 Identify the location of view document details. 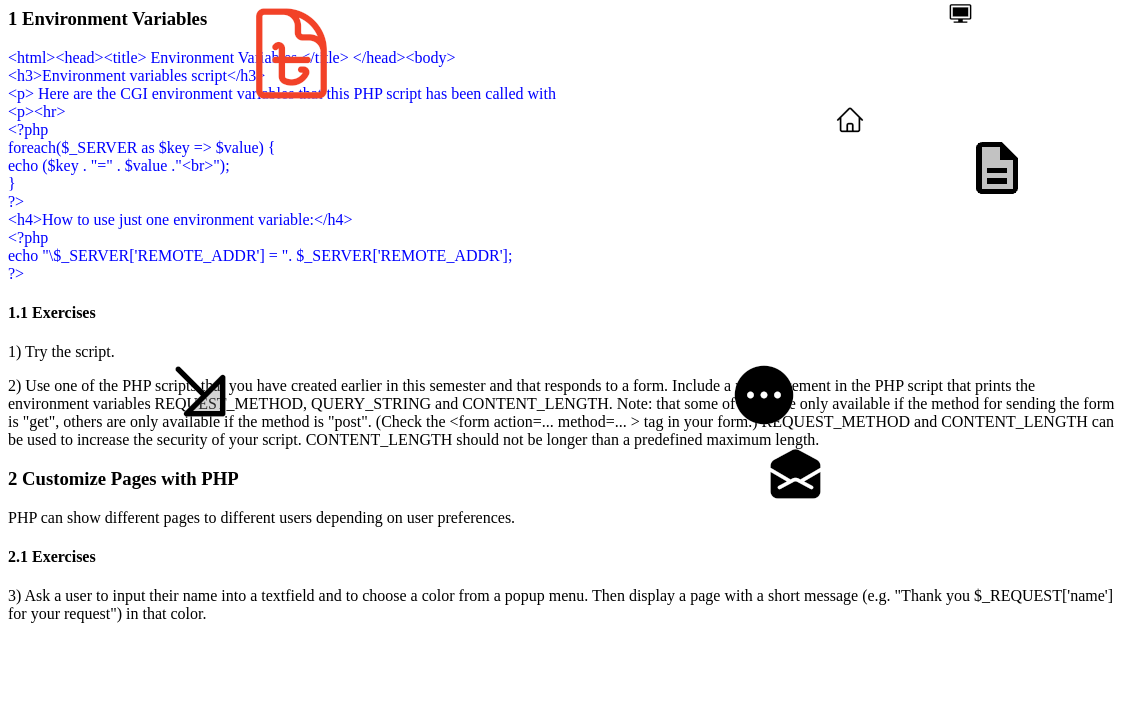
(997, 168).